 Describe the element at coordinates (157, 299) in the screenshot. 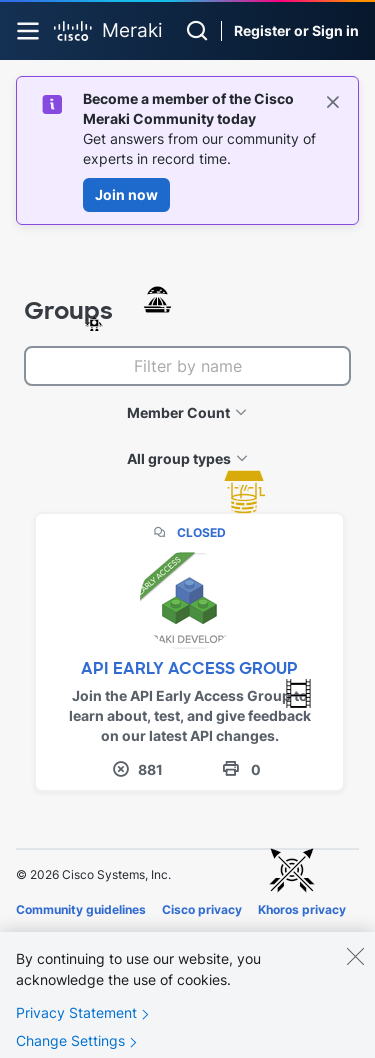

I see `access kitchen or cooking tools` at that location.